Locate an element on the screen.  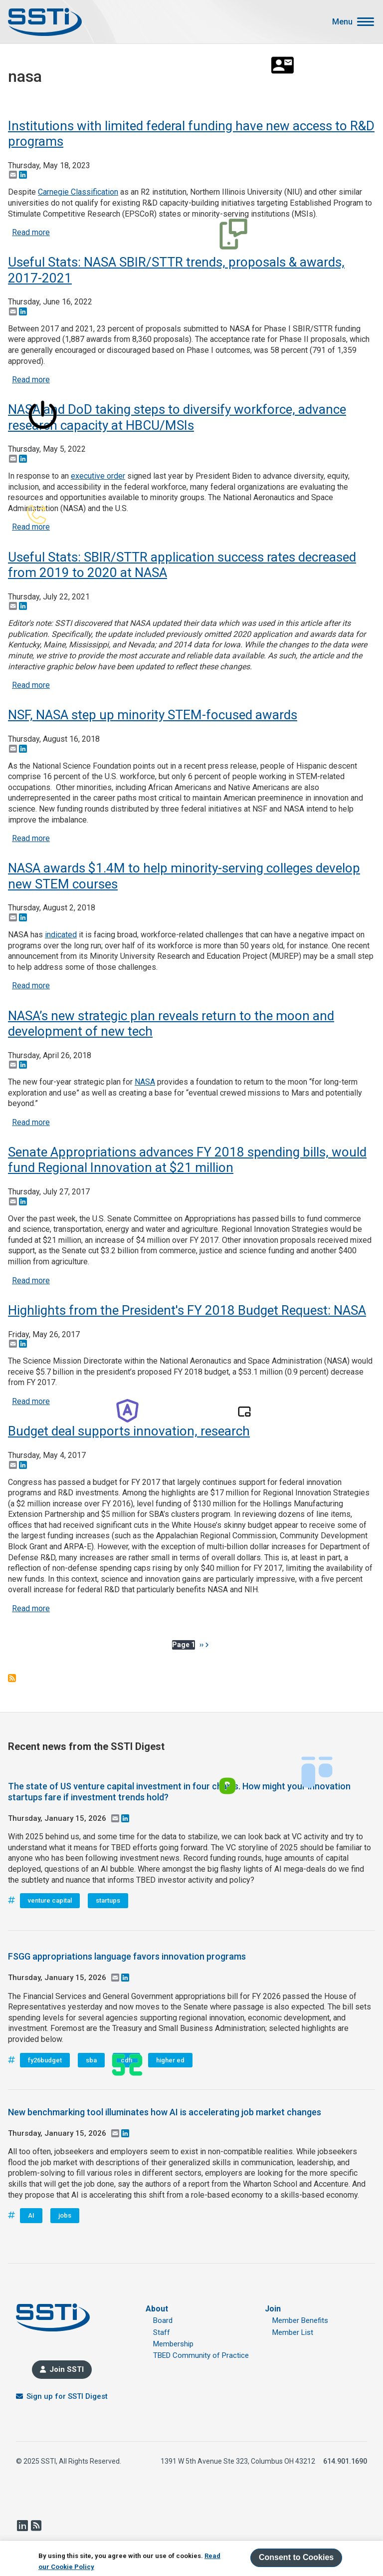
turn device on or off is located at coordinates (42, 415).